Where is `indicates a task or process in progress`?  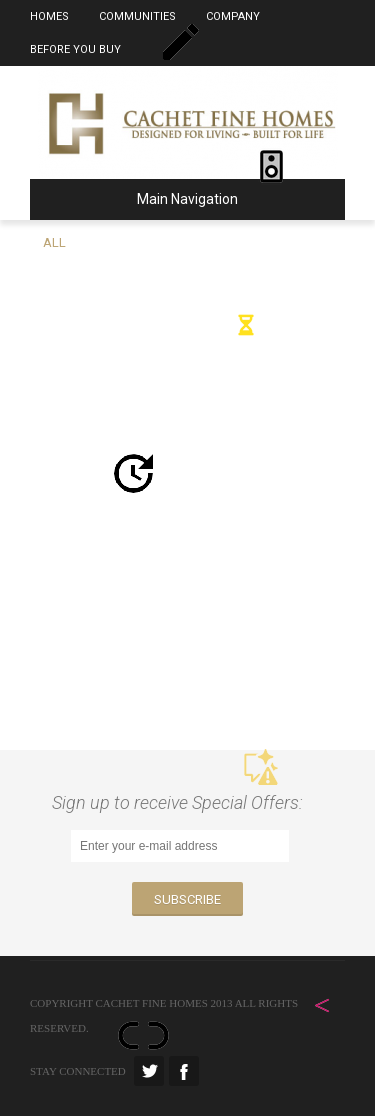 indicates a task or process in progress is located at coordinates (246, 325).